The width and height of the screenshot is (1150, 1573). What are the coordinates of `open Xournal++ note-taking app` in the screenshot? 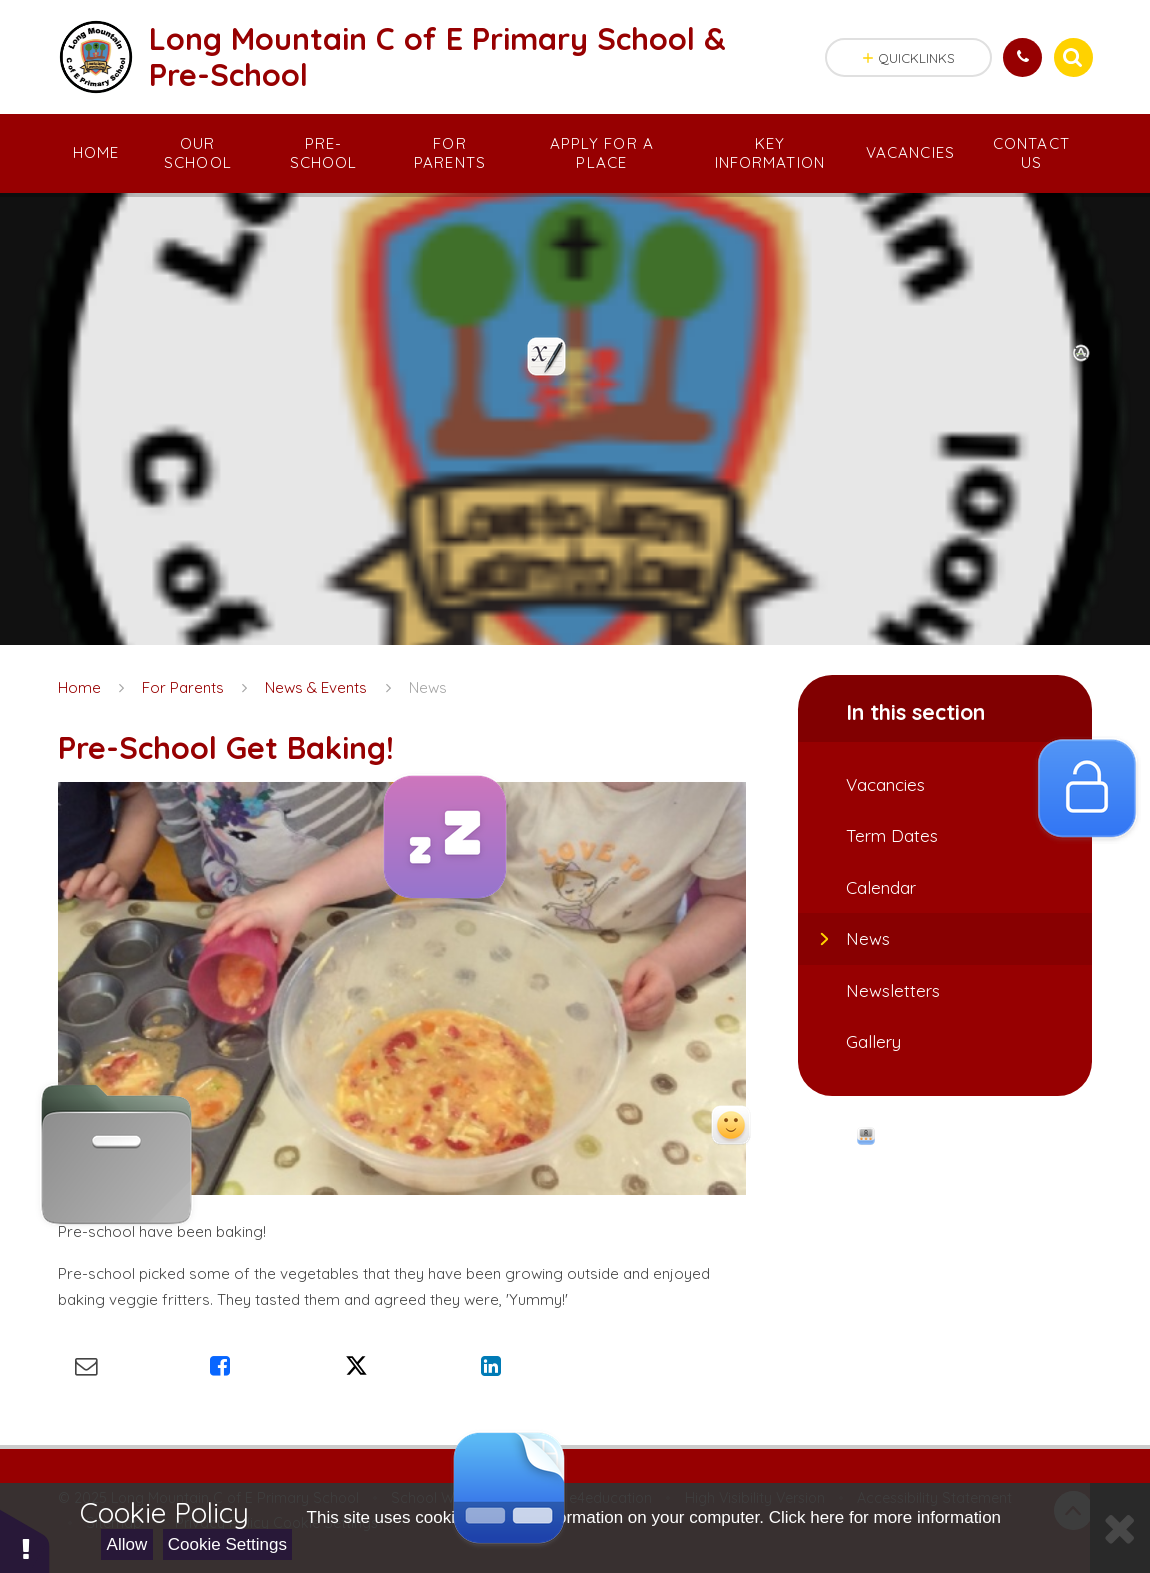 It's located at (546, 356).